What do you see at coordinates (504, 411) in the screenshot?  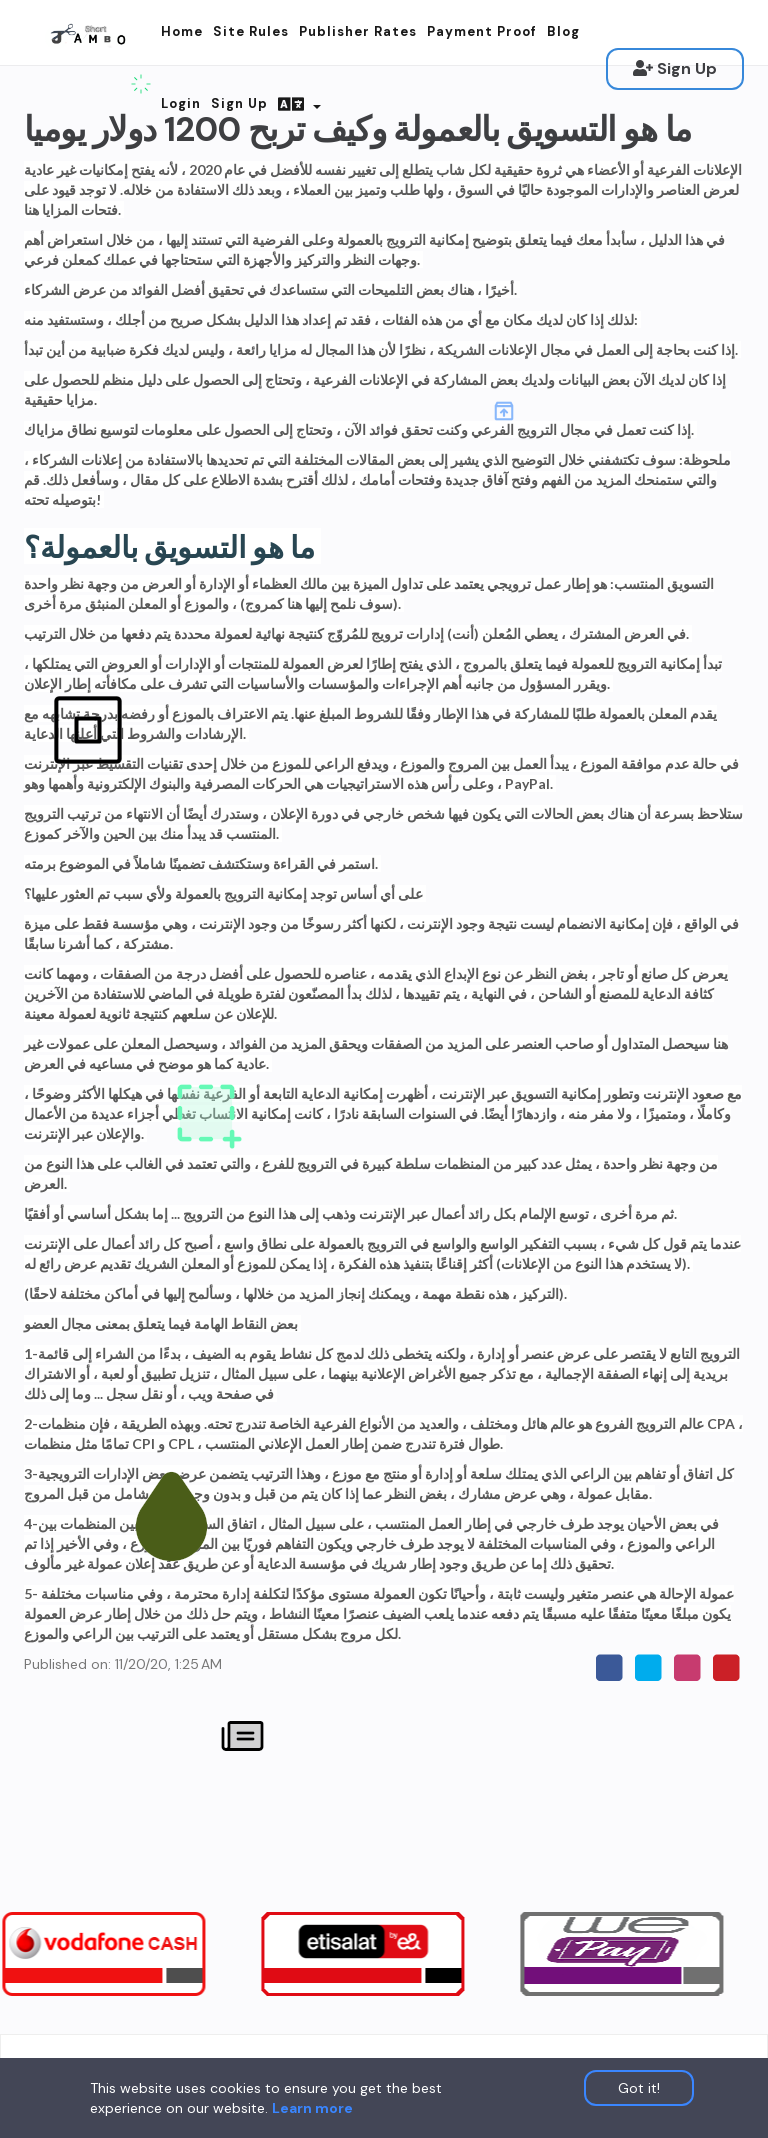 I see `upload or export a package` at bounding box center [504, 411].